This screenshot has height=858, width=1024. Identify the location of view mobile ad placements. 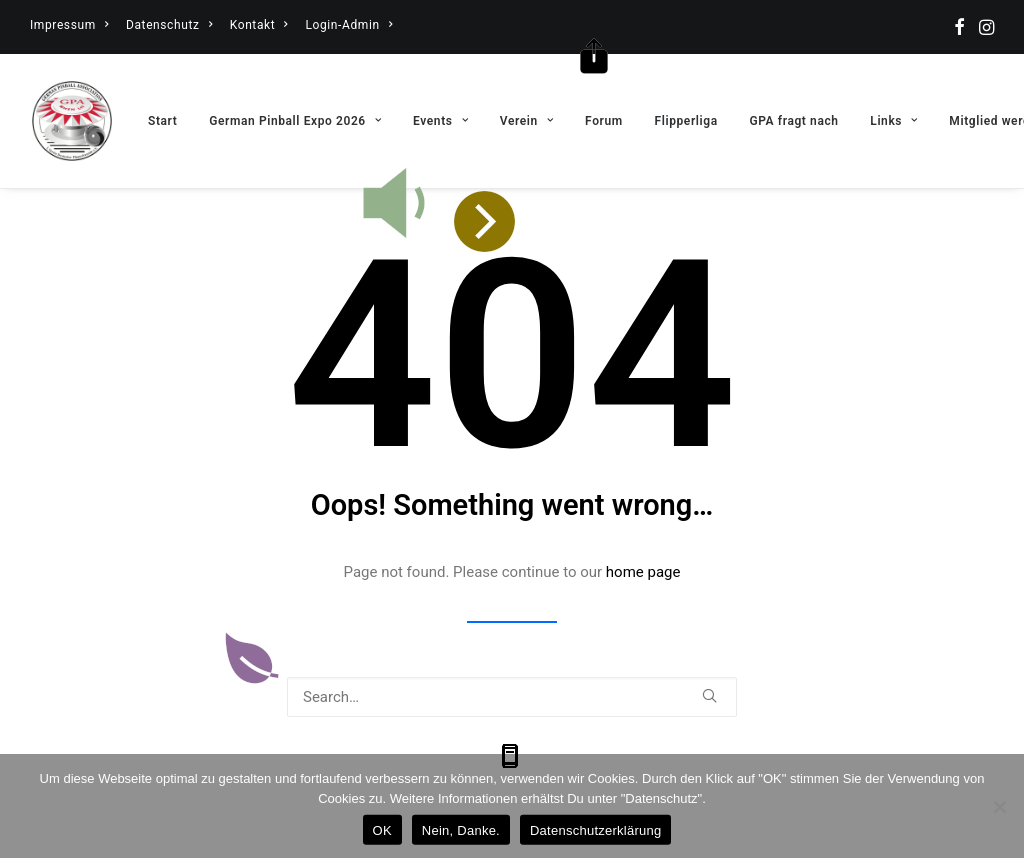
(510, 756).